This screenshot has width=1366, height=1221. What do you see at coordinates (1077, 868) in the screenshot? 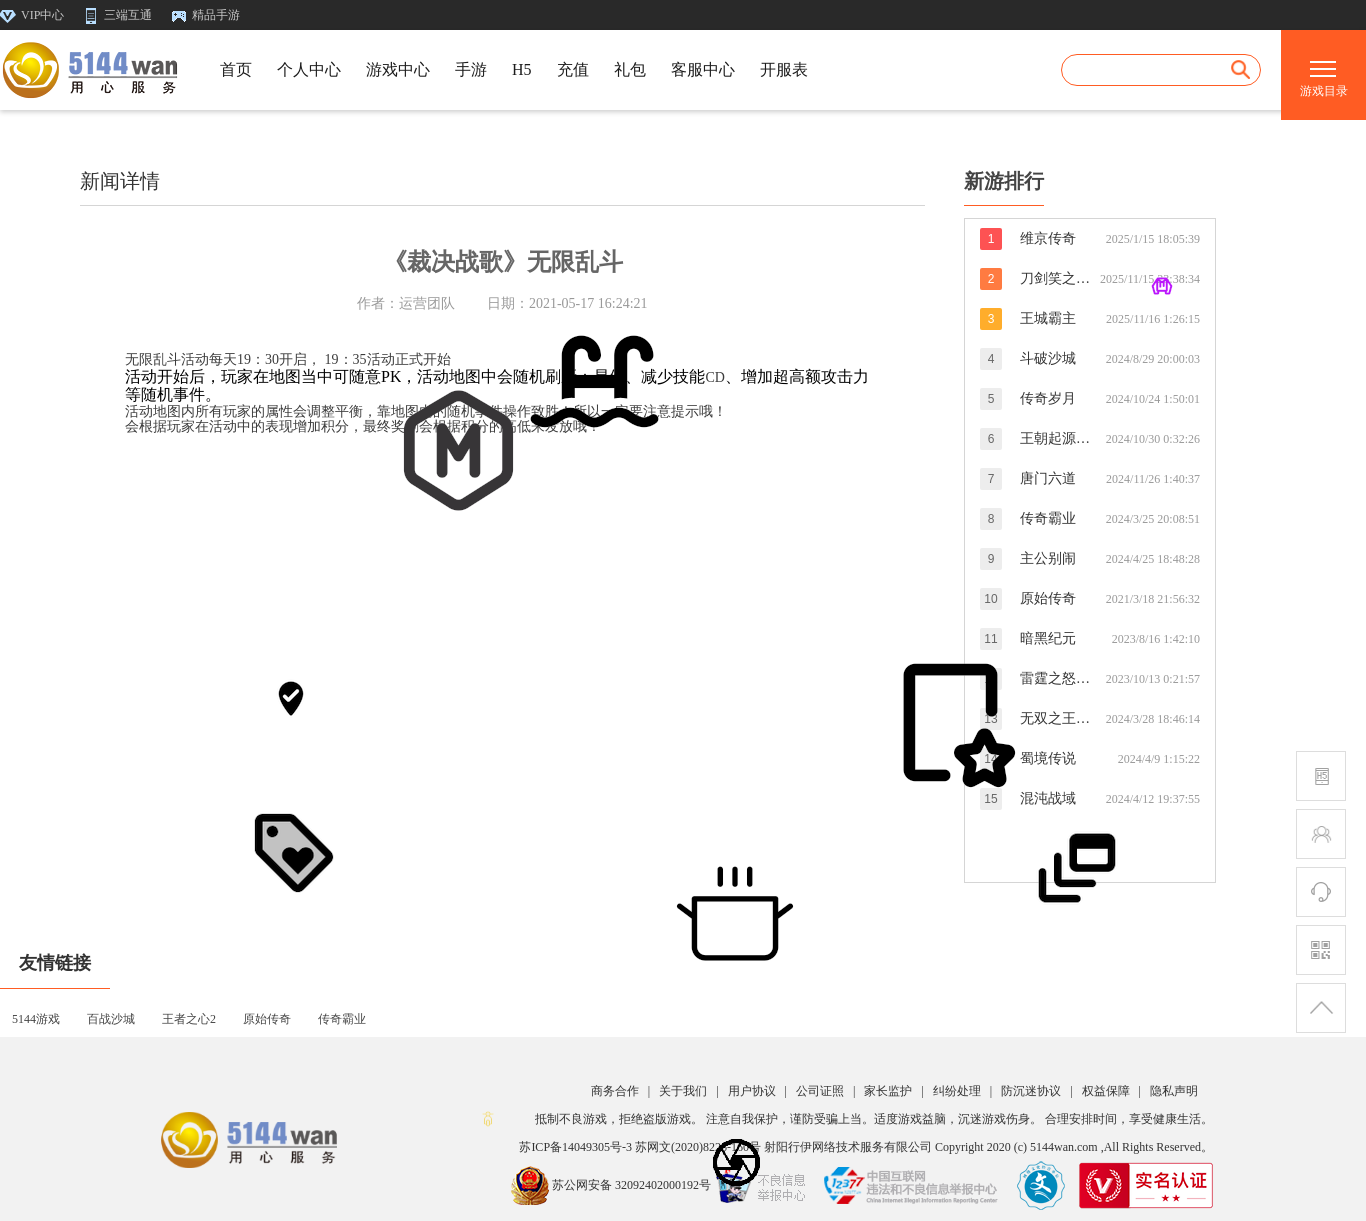
I see `view dynamic or stacked content feed` at bounding box center [1077, 868].